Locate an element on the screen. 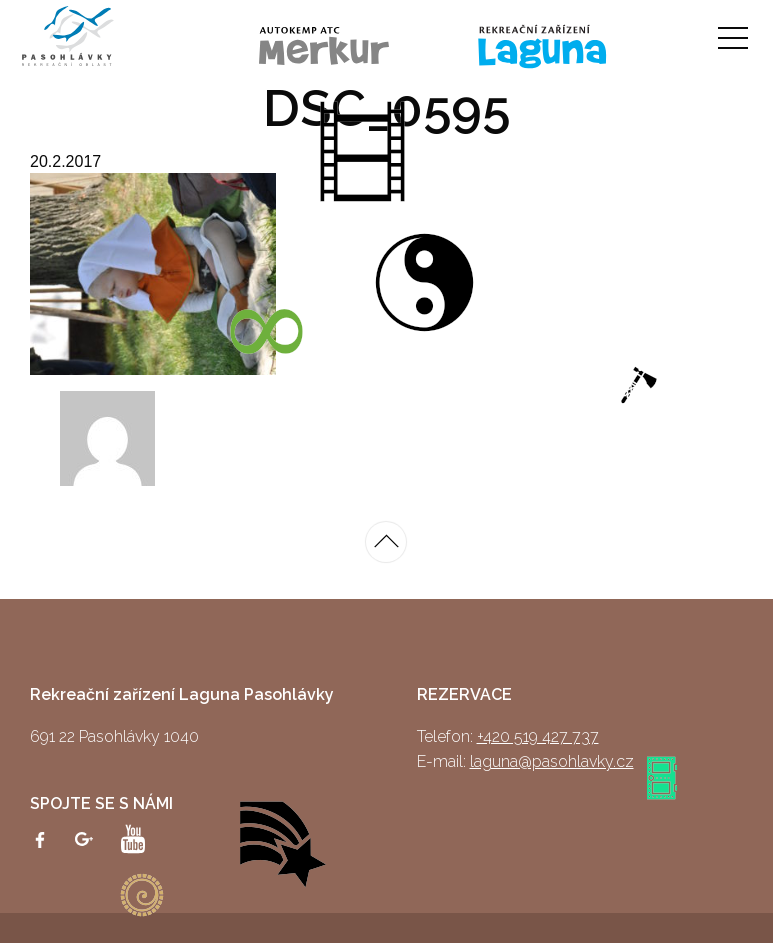 The width and height of the screenshot is (773, 943). indicates a loading or processing state is located at coordinates (142, 895).